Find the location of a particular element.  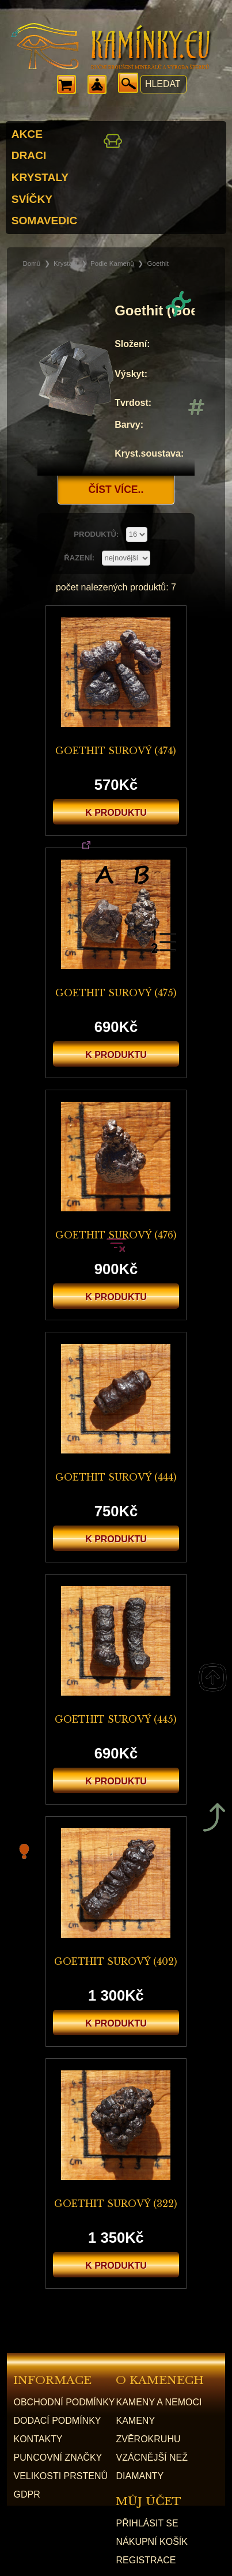

clear all active filters is located at coordinates (116, 1242).